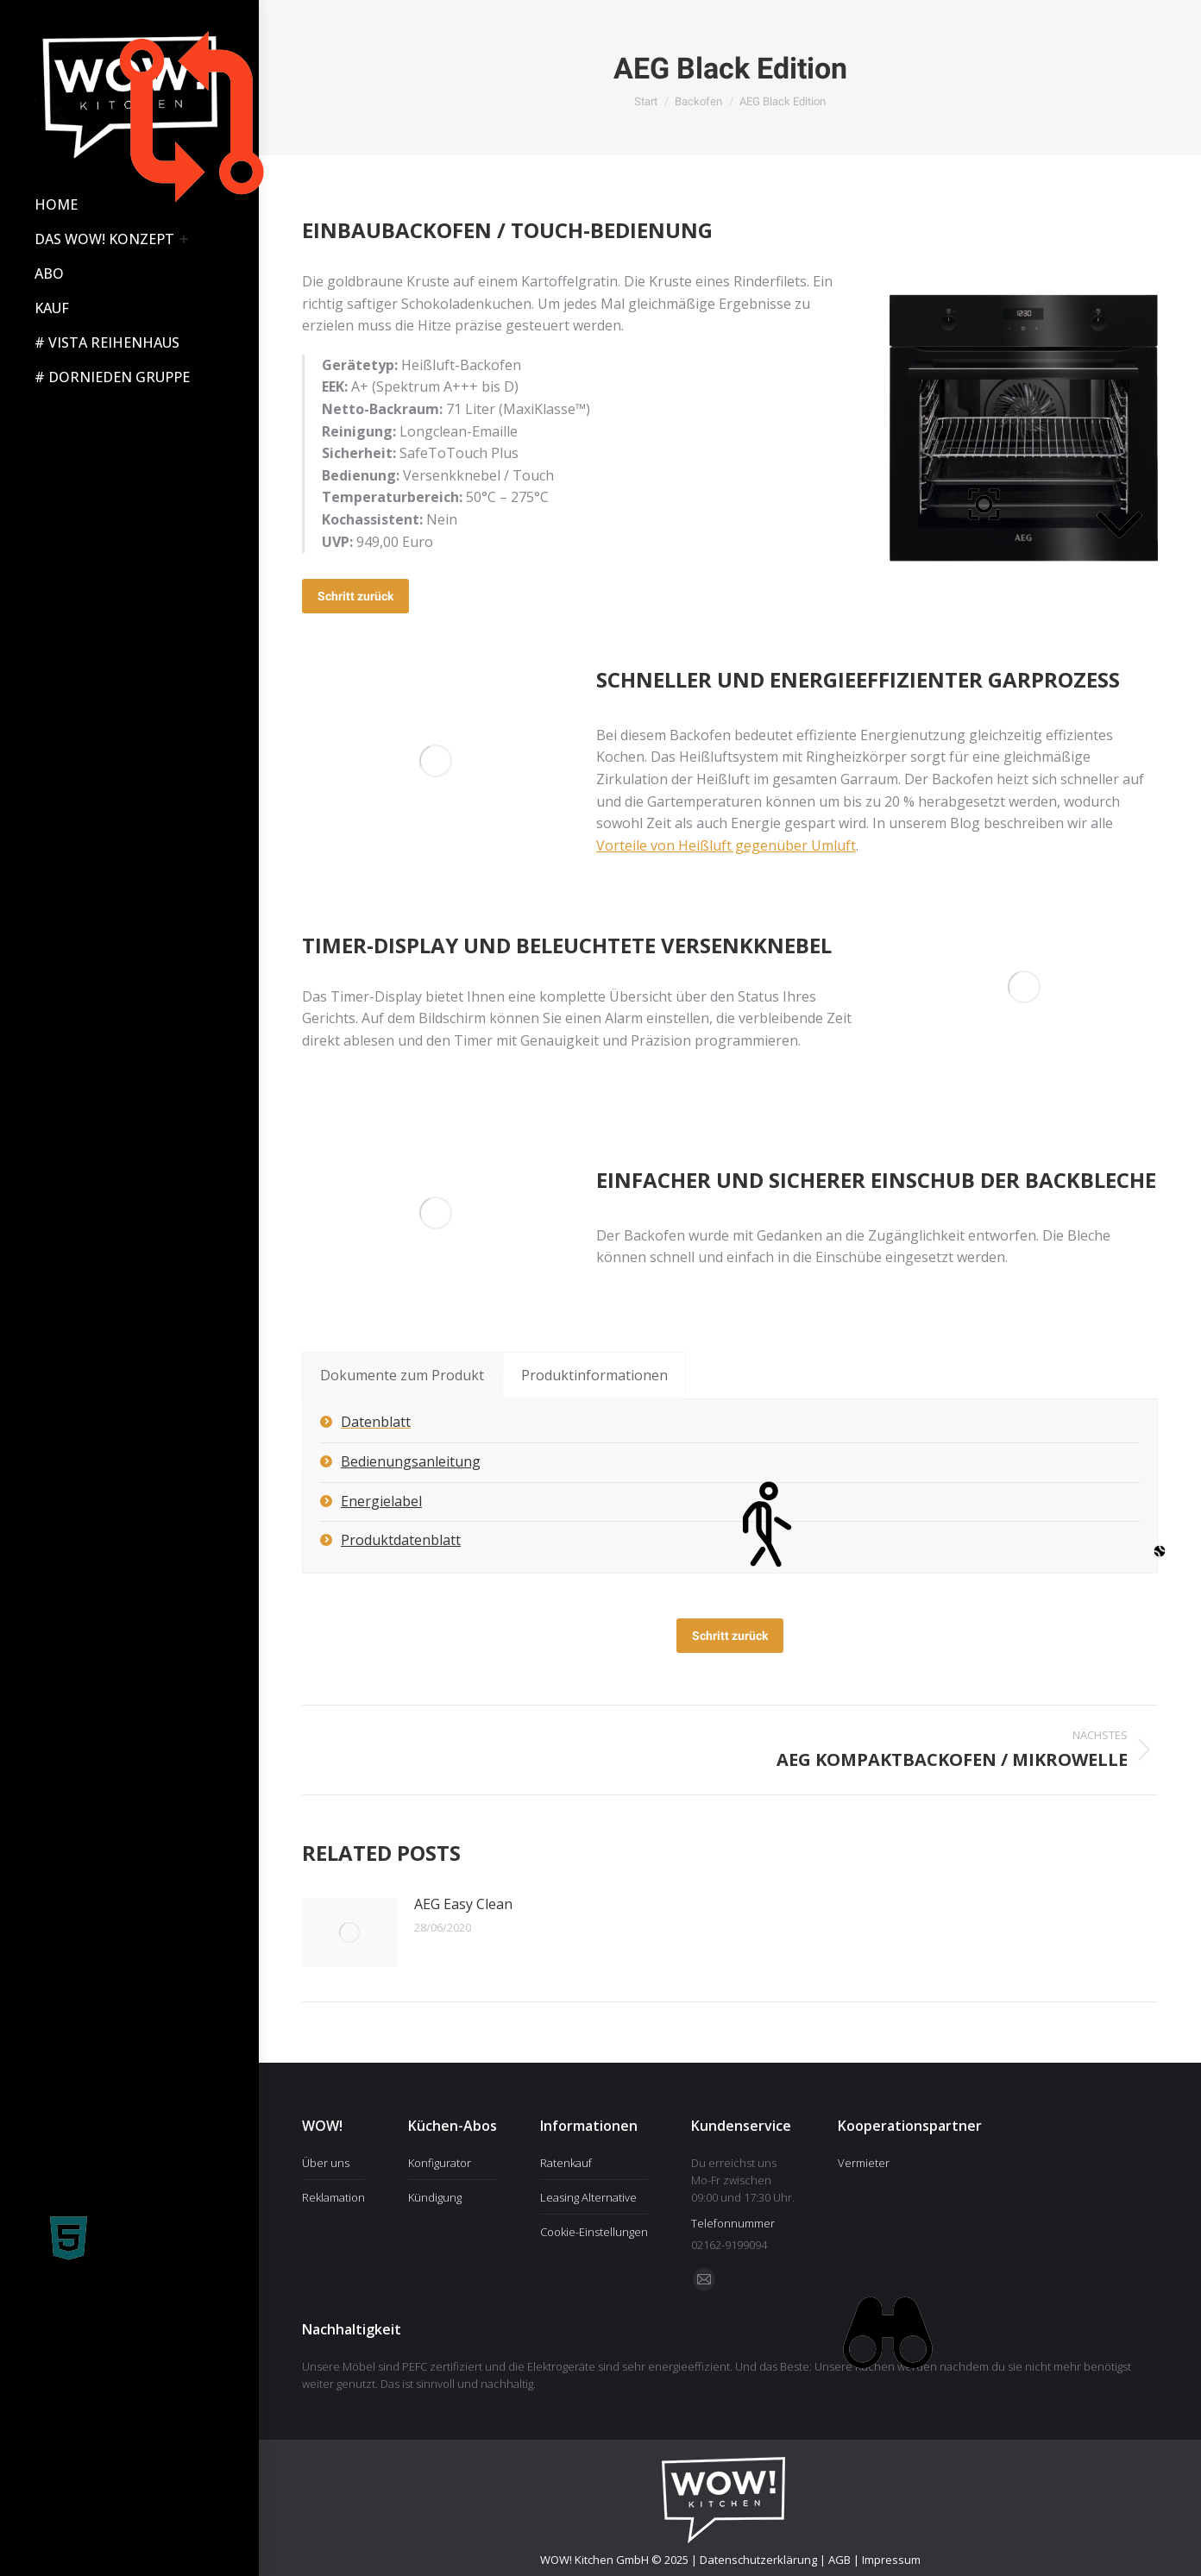  What do you see at coordinates (768, 1524) in the screenshot?
I see `select walking directions` at bounding box center [768, 1524].